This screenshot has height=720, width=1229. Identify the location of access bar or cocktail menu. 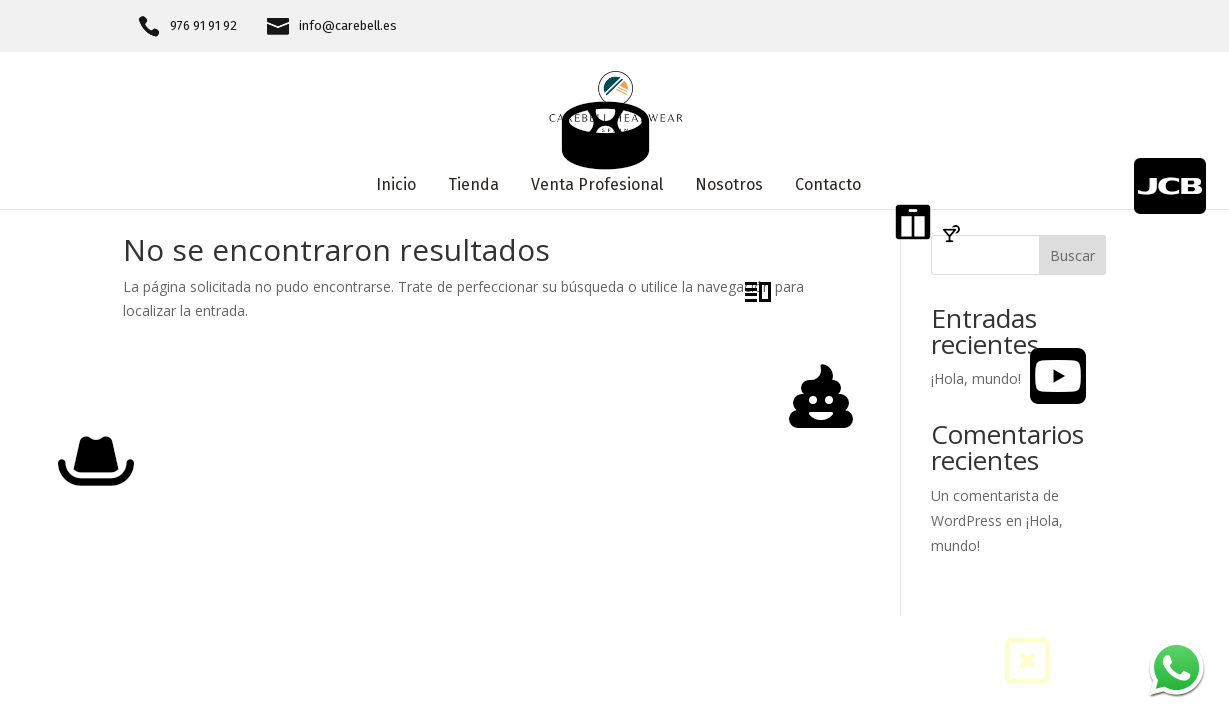
(950, 234).